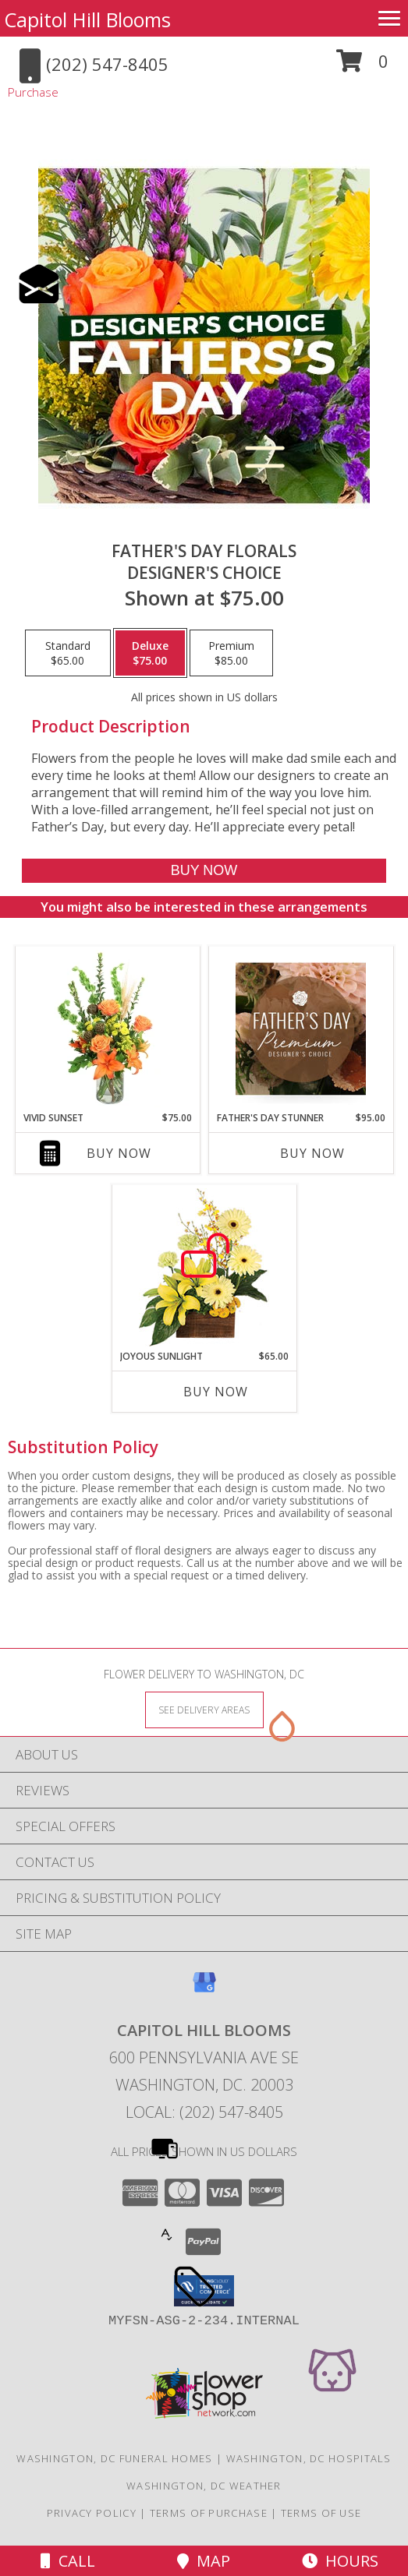 The image size is (408, 2576). Describe the element at coordinates (165, 2234) in the screenshot. I see `check spelling and grammar` at that location.